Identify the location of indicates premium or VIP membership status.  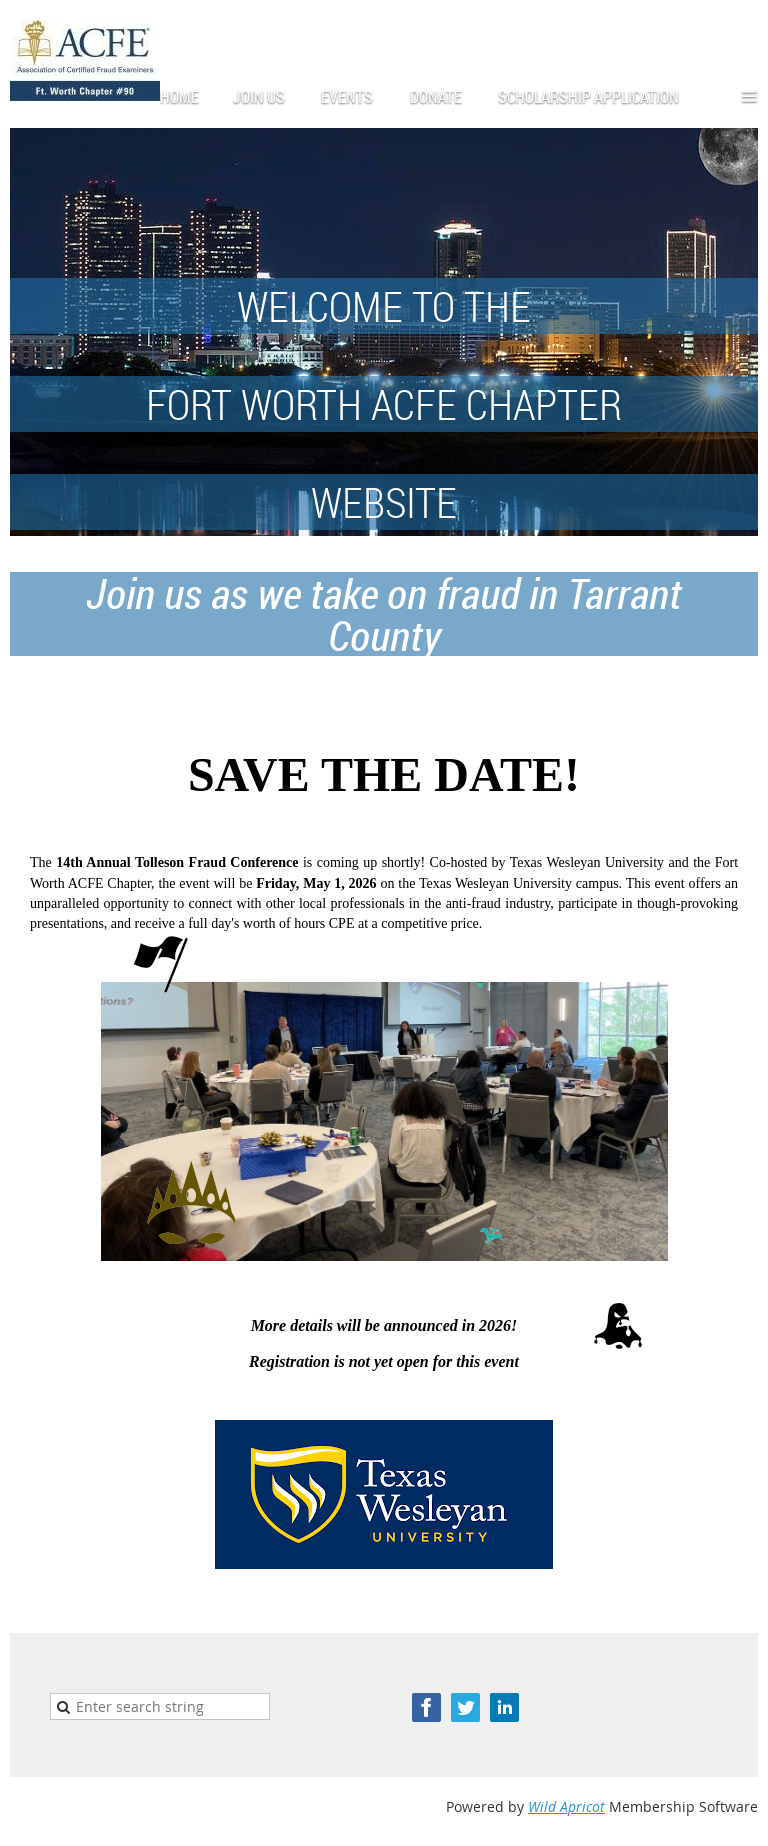
(192, 1205).